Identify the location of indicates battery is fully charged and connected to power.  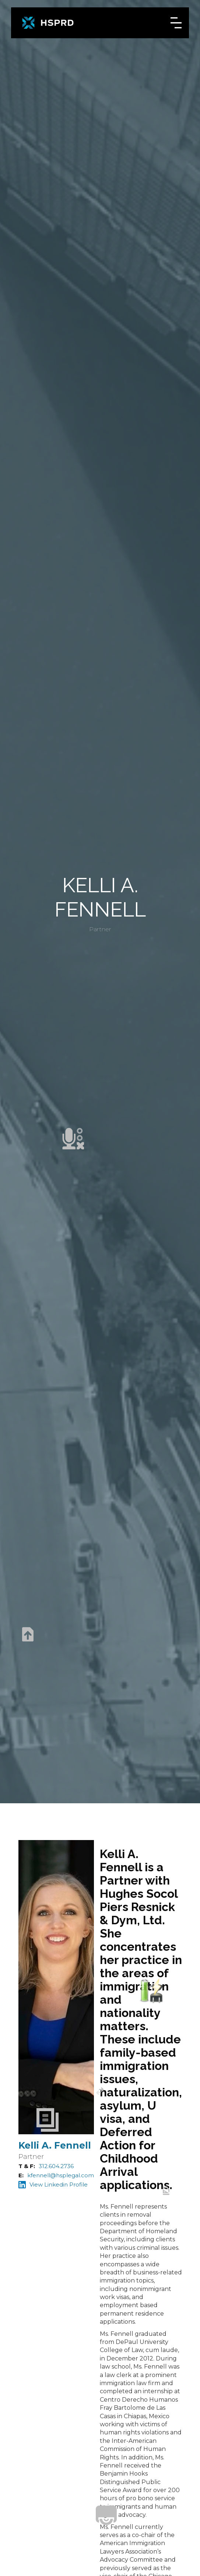
(151, 1990).